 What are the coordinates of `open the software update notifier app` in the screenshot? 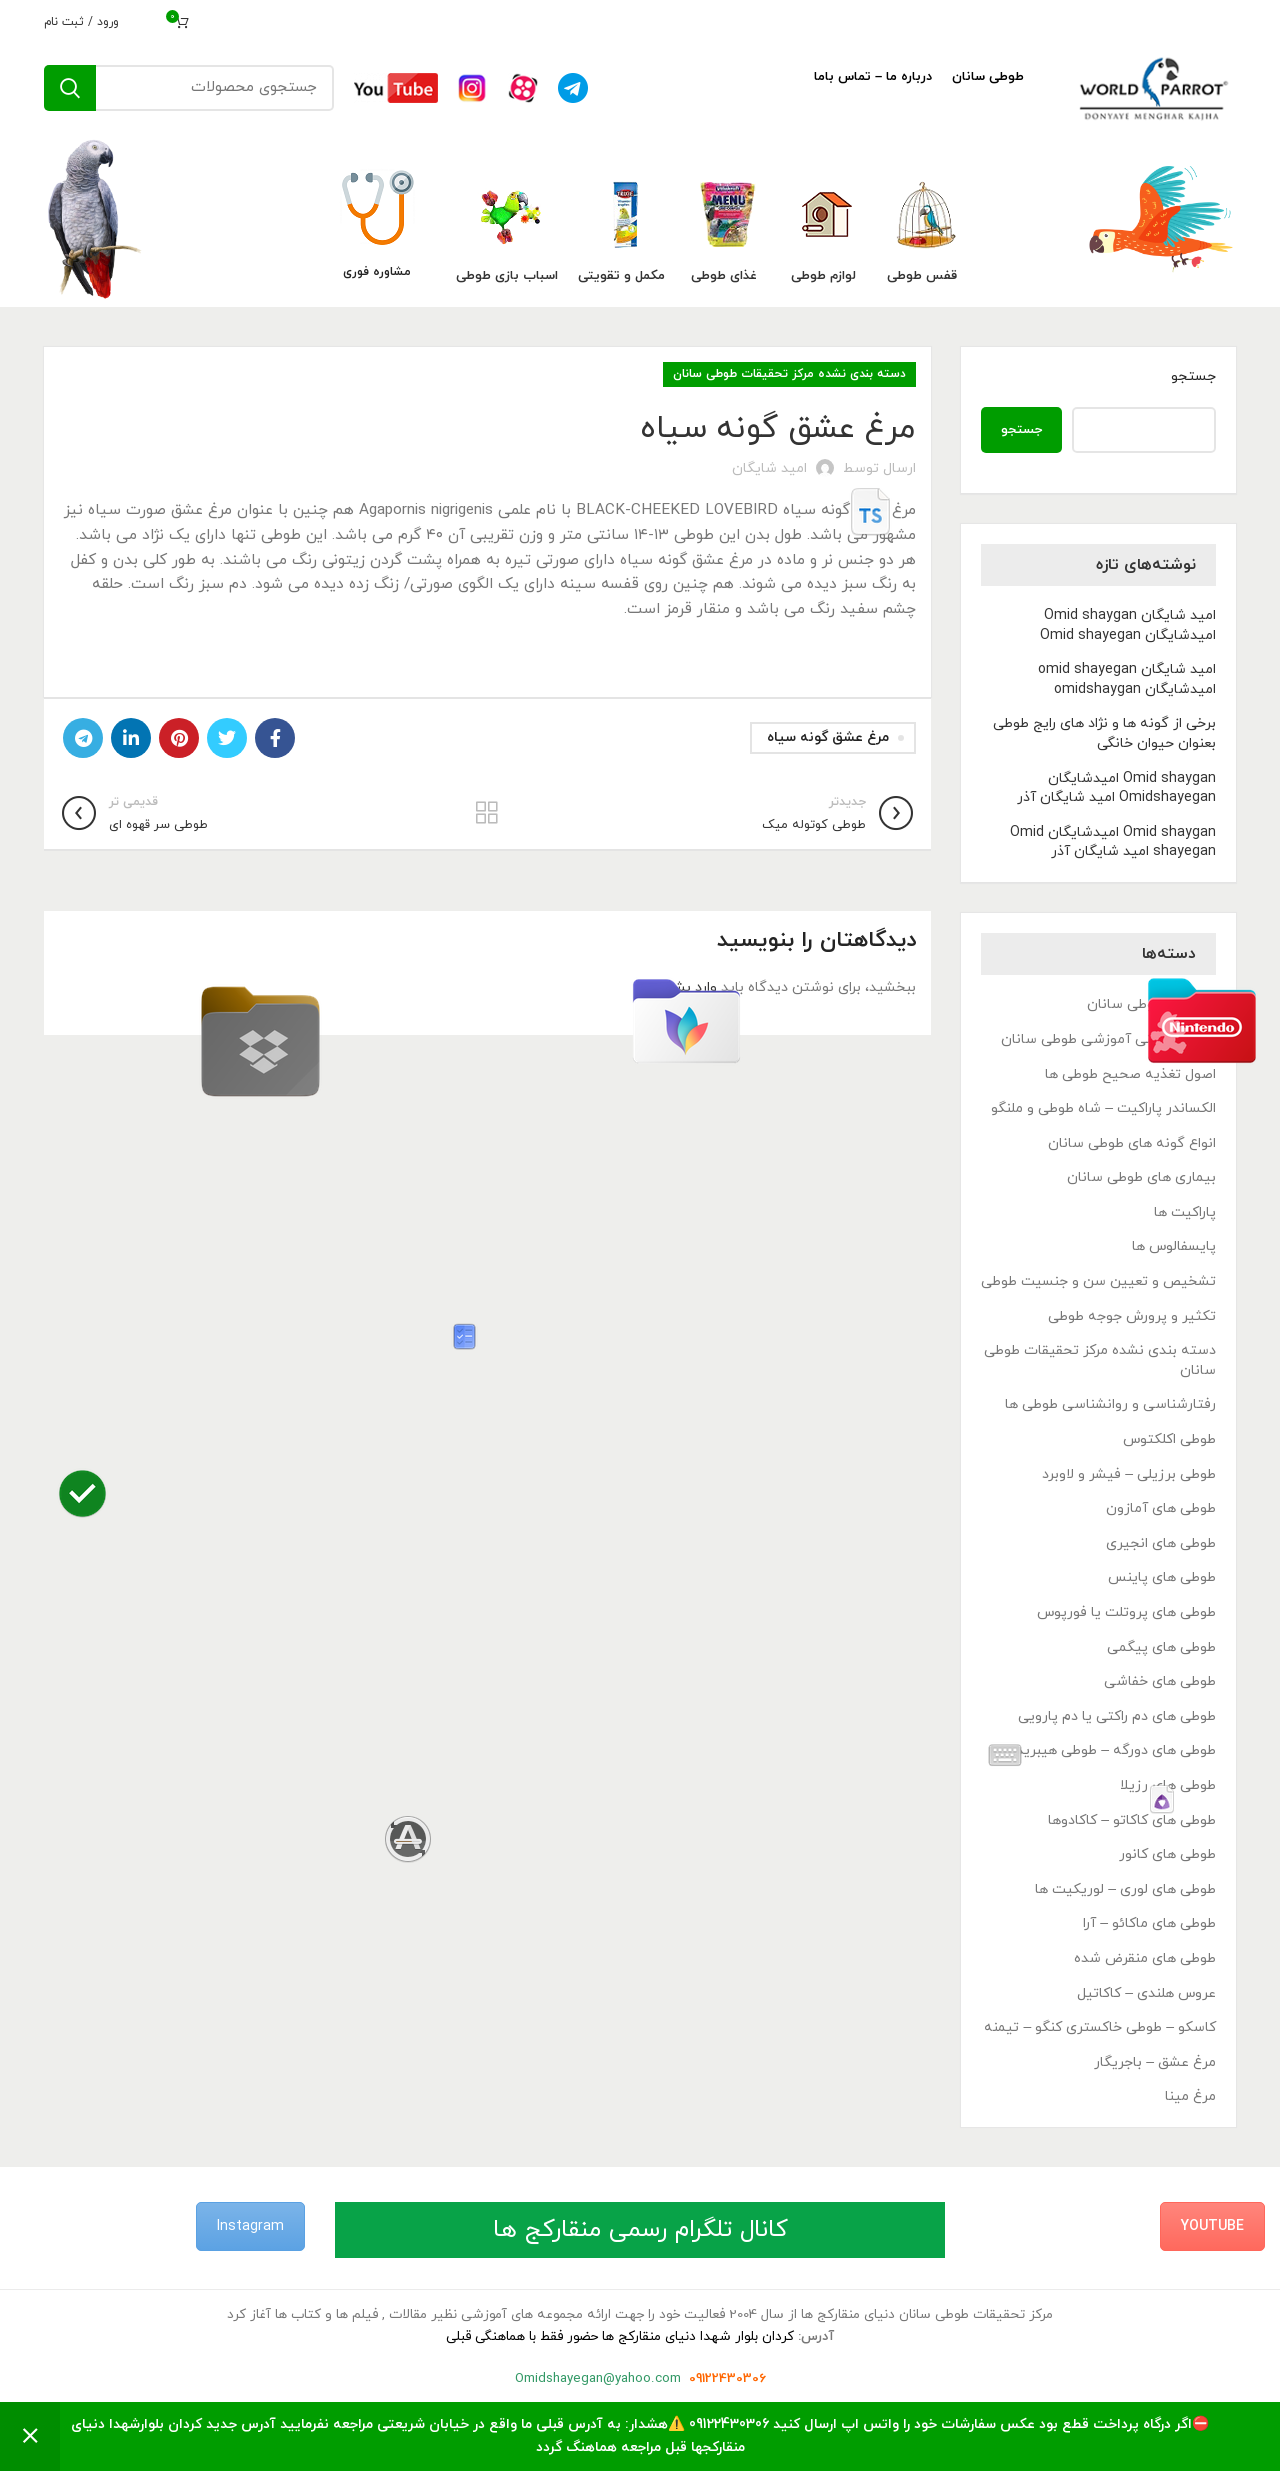 It's located at (408, 1839).